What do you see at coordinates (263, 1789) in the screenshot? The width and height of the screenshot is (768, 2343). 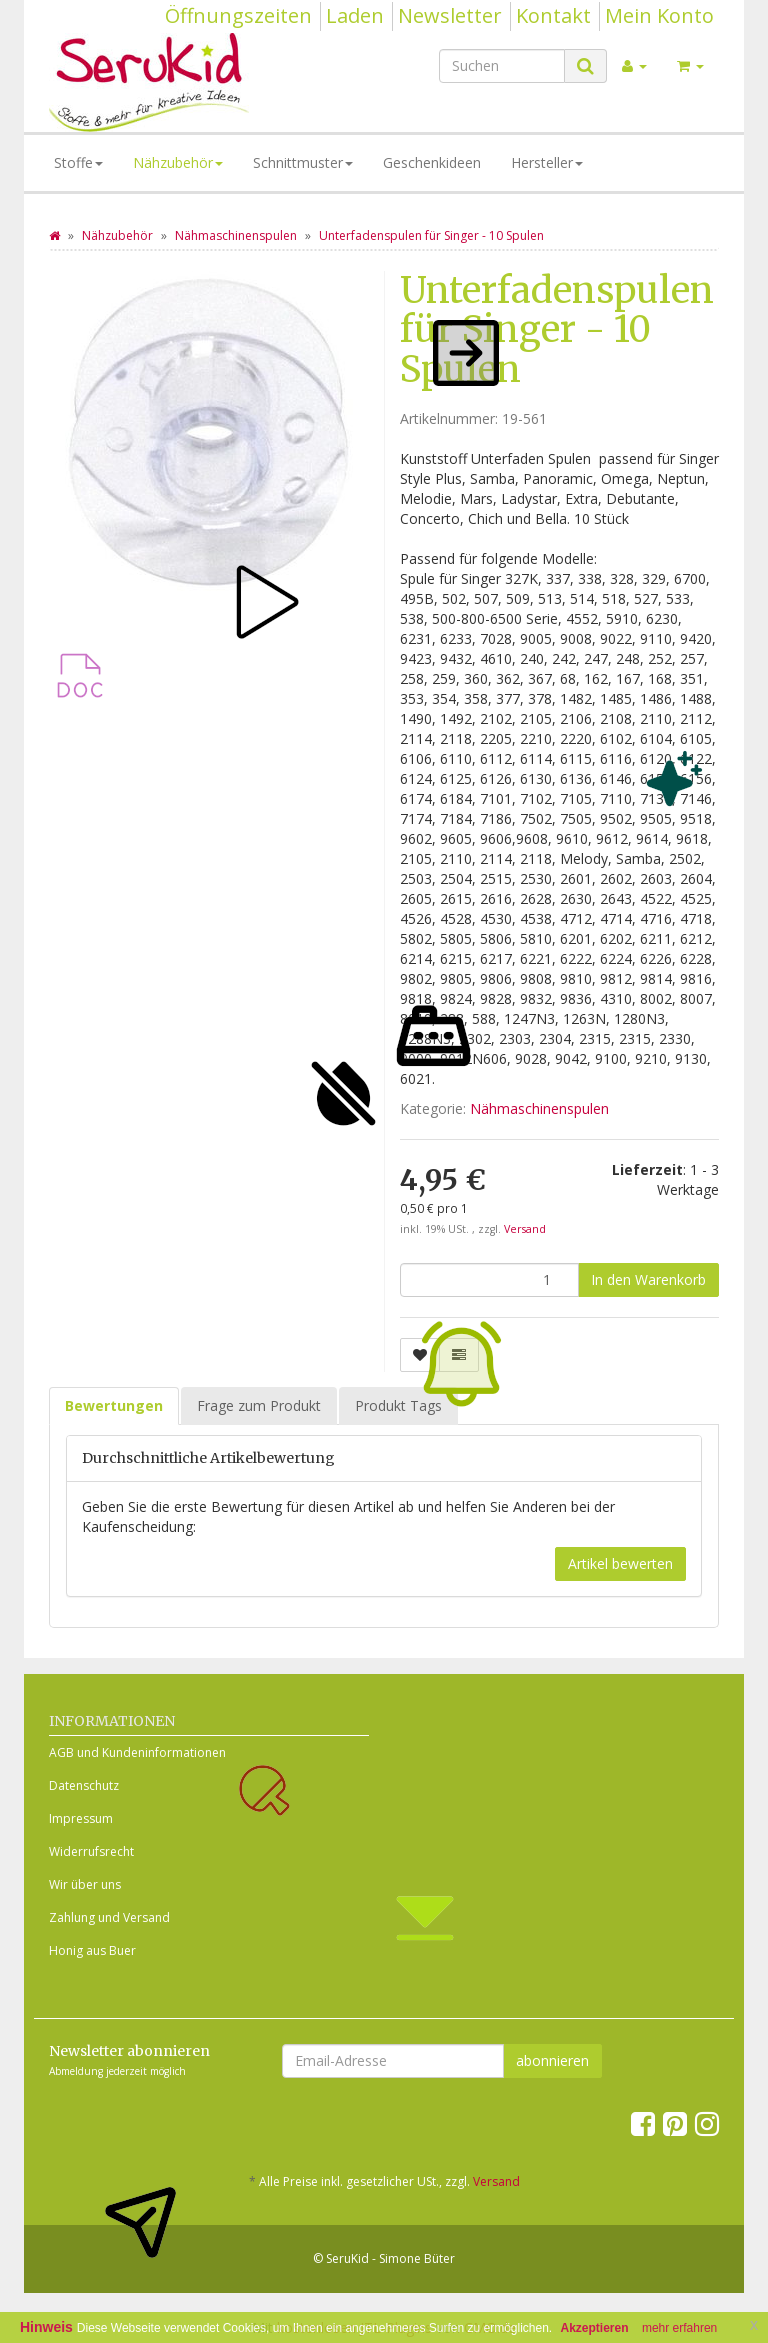 I see `access table tennis or ping pong game` at bounding box center [263, 1789].